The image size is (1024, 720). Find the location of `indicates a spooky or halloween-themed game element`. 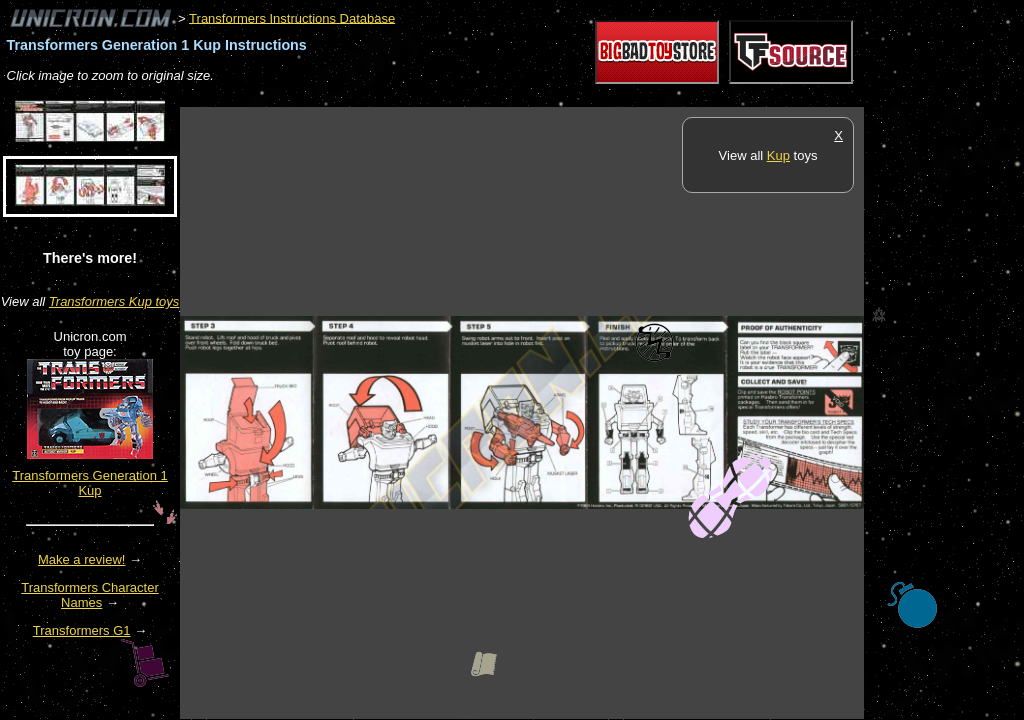

indicates a spooky or halloween-themed game element is located at coordinates (879, 315).